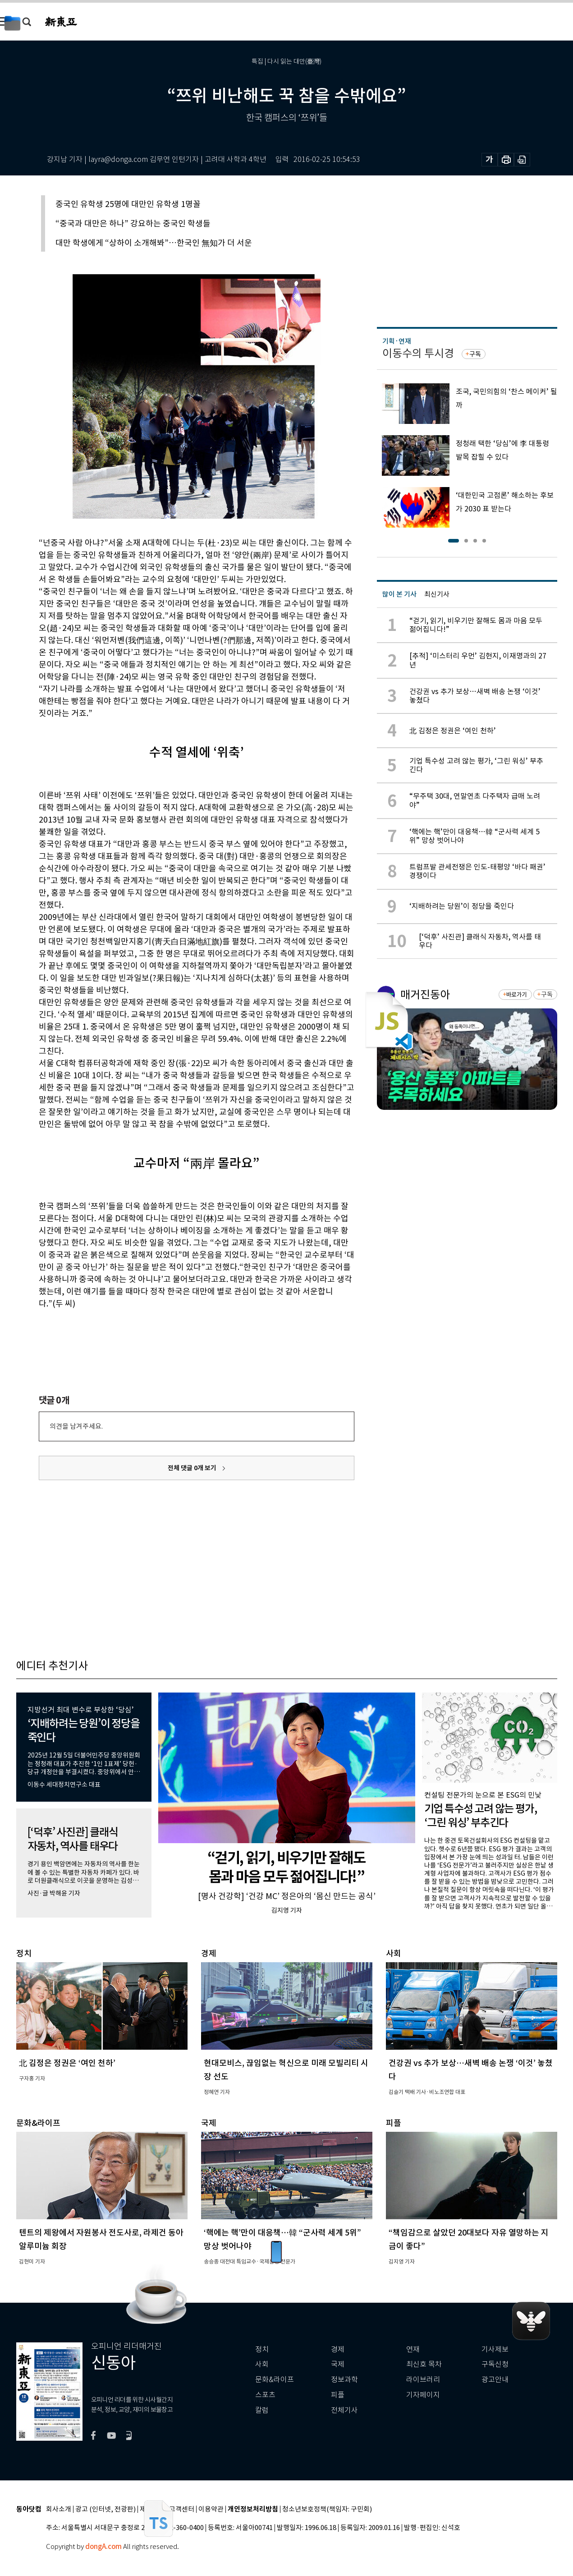  What do you see at coordinates (387, 1021) in the screenshot?
I see `javascript file type in Visual Studio Code` at bounding box center [387, 1021].